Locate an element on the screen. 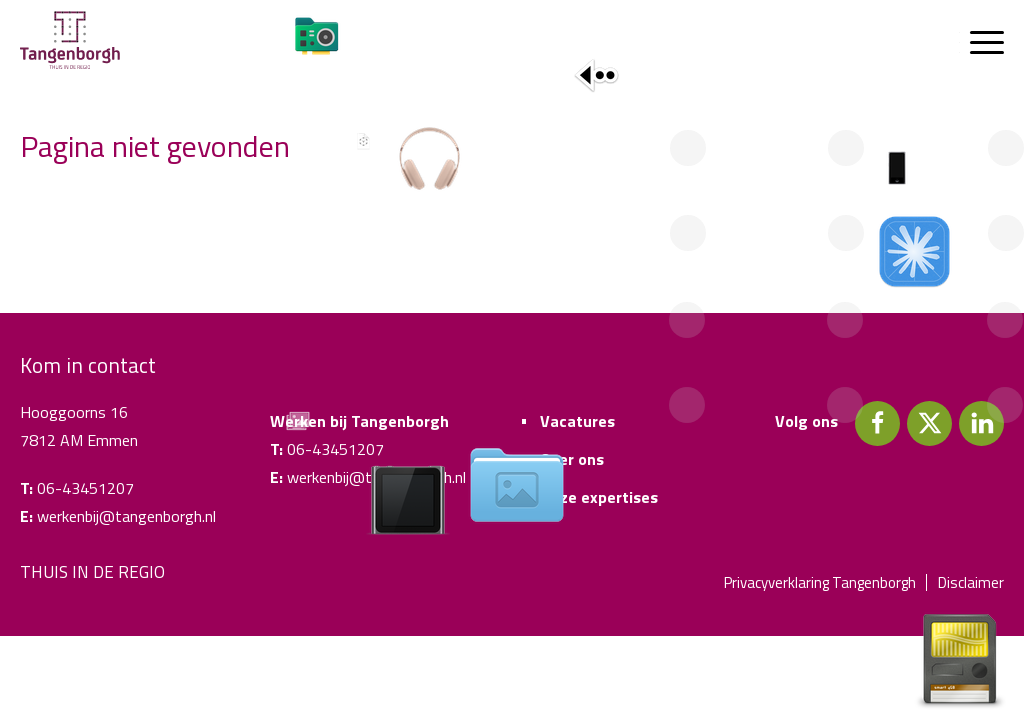 This screenshot has width=1024, height=720. access removable flash storage device is located at coordinates (959, 661).